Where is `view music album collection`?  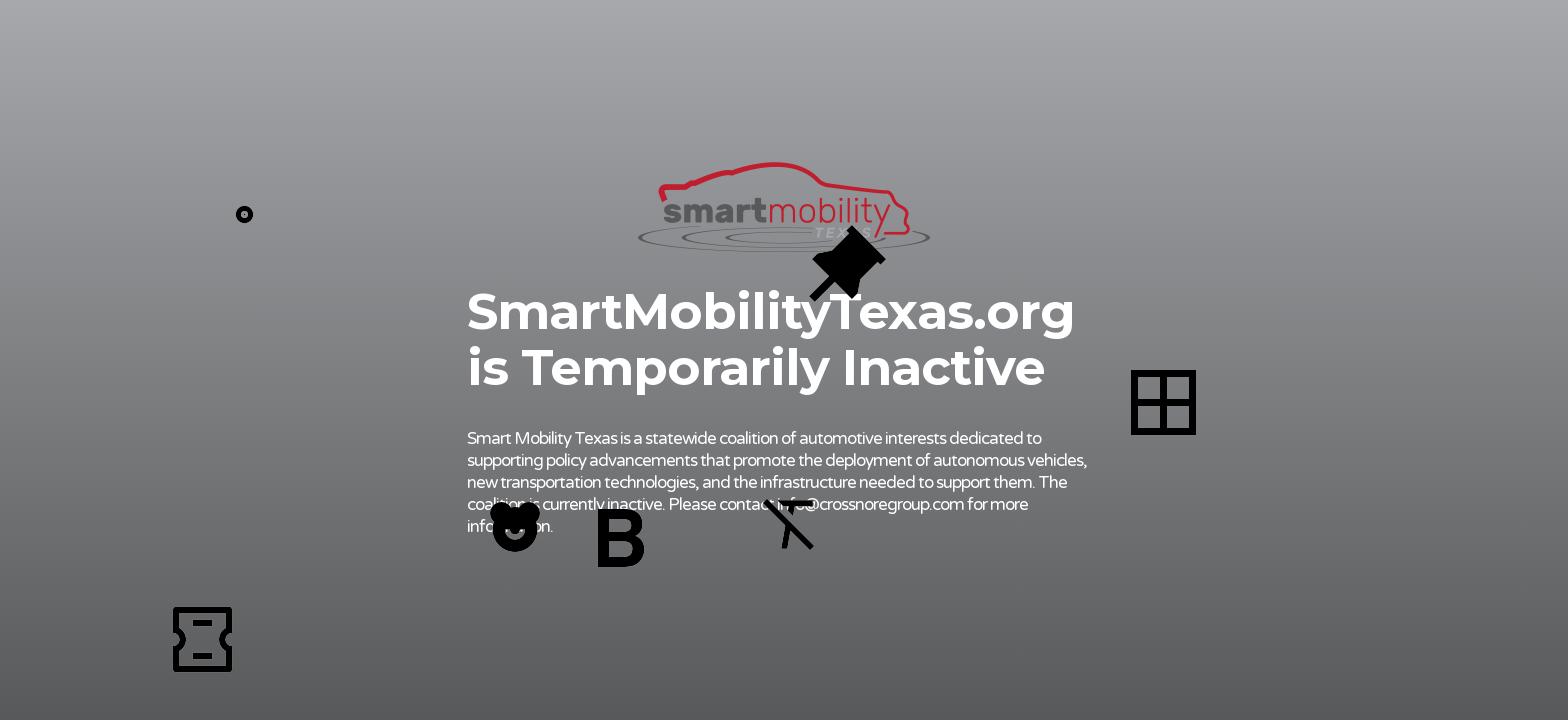
view music album collection is located at coordinates (244, 214).